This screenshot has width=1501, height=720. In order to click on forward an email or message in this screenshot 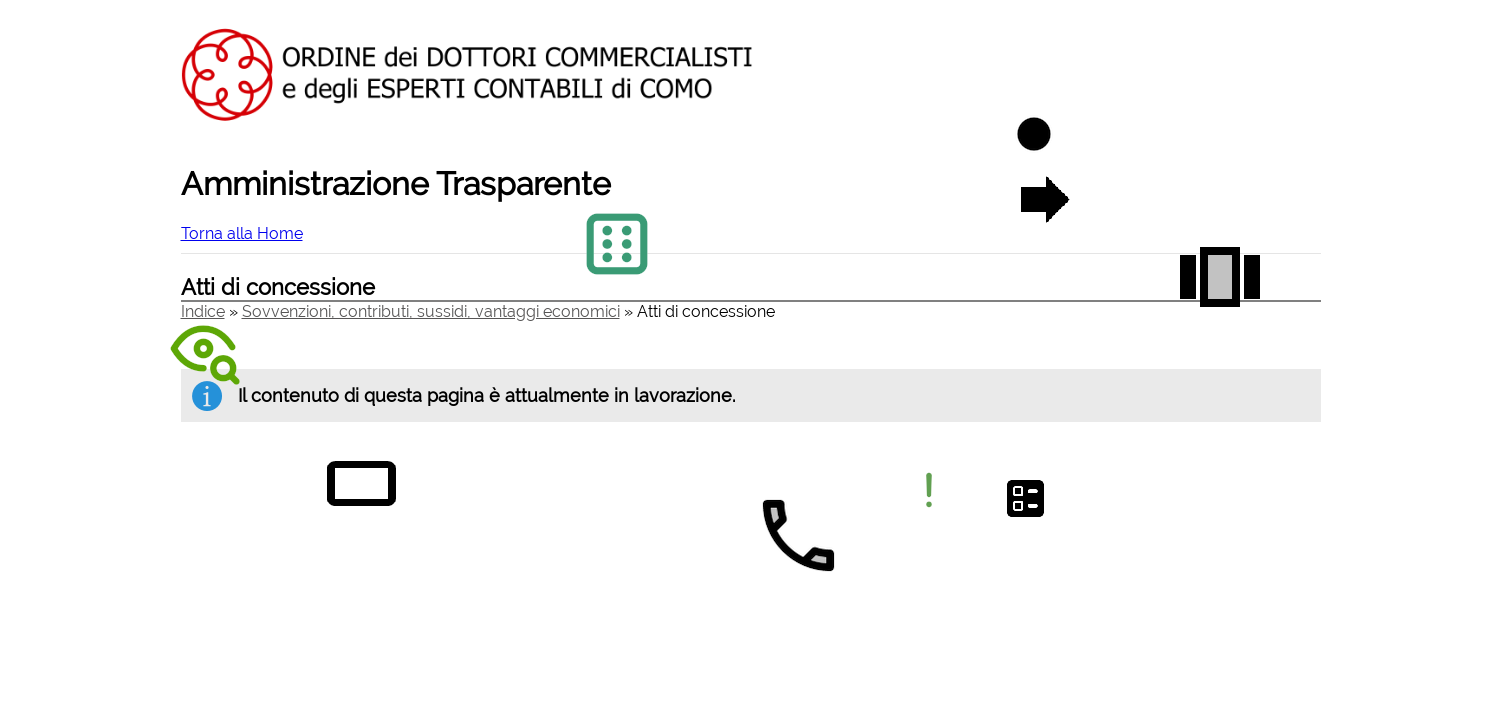, I will do `click(1045, 199)`.